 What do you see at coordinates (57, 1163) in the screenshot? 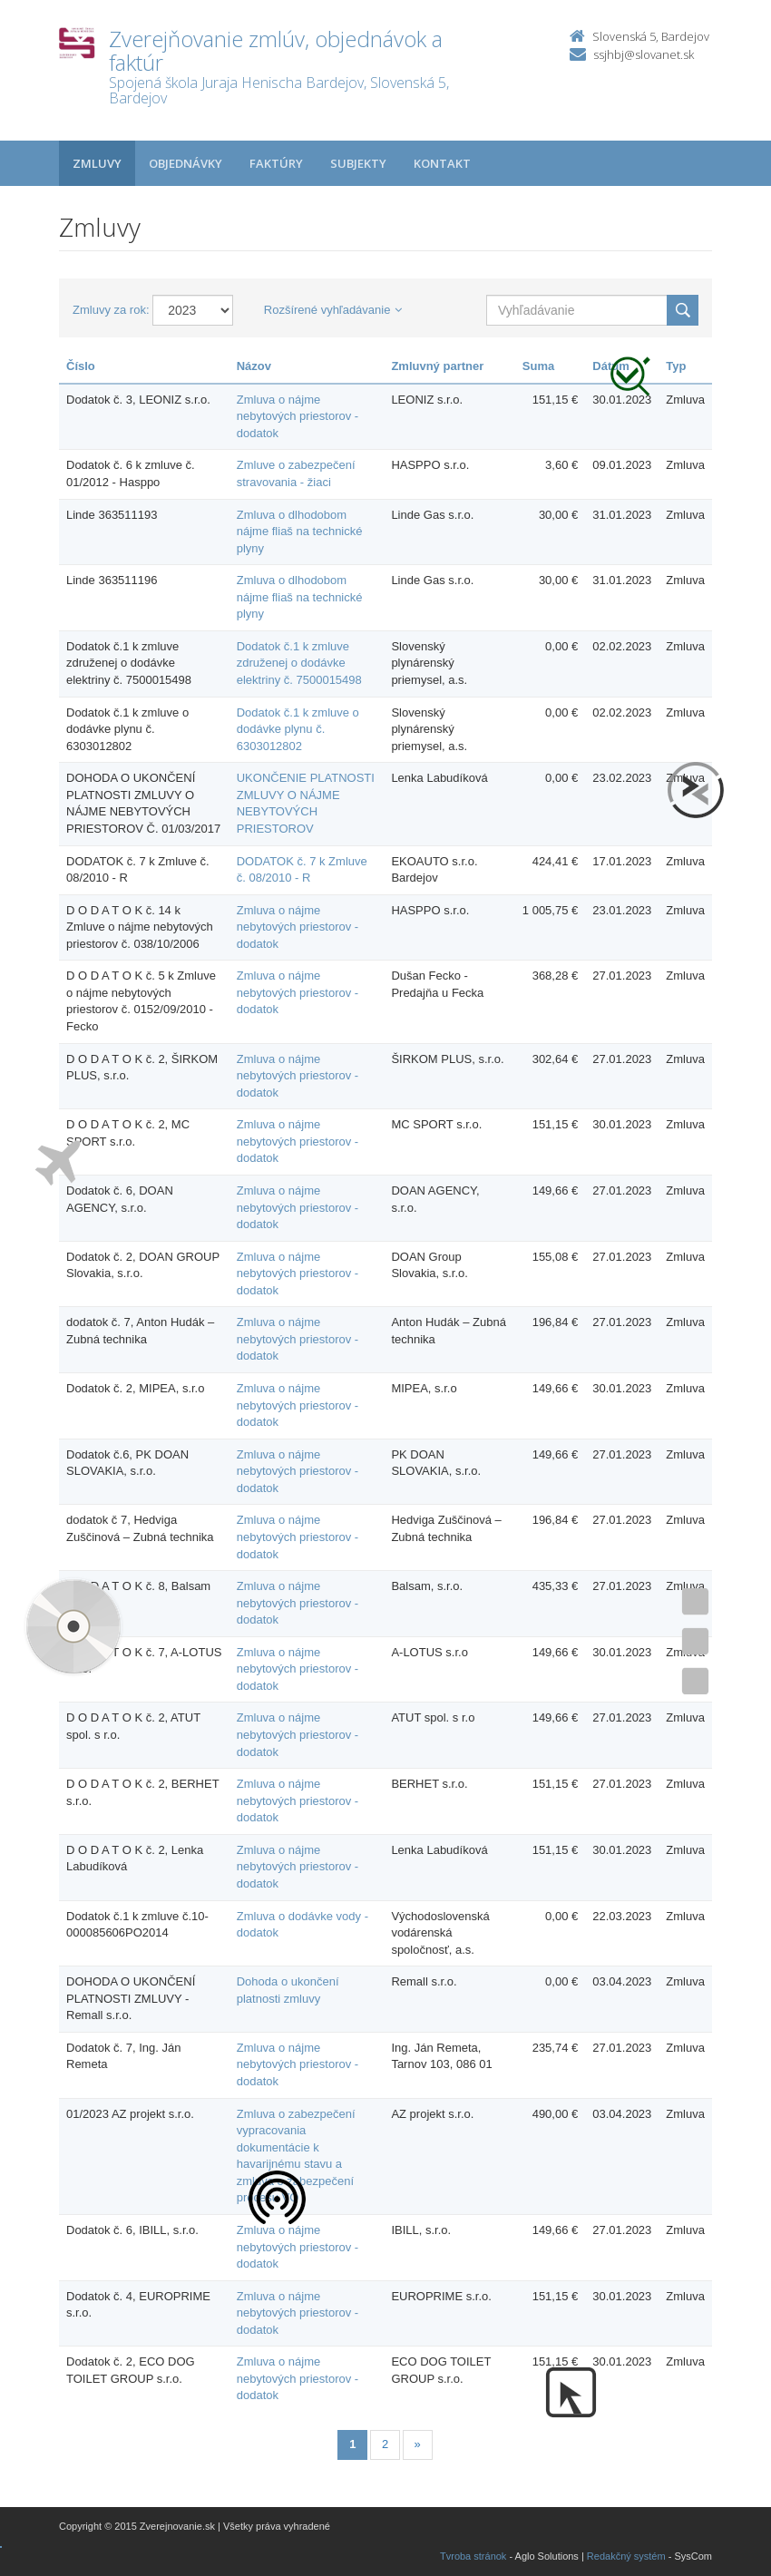
I see `indicates airplane mode is enabled` at bounding box center [57, 1163].